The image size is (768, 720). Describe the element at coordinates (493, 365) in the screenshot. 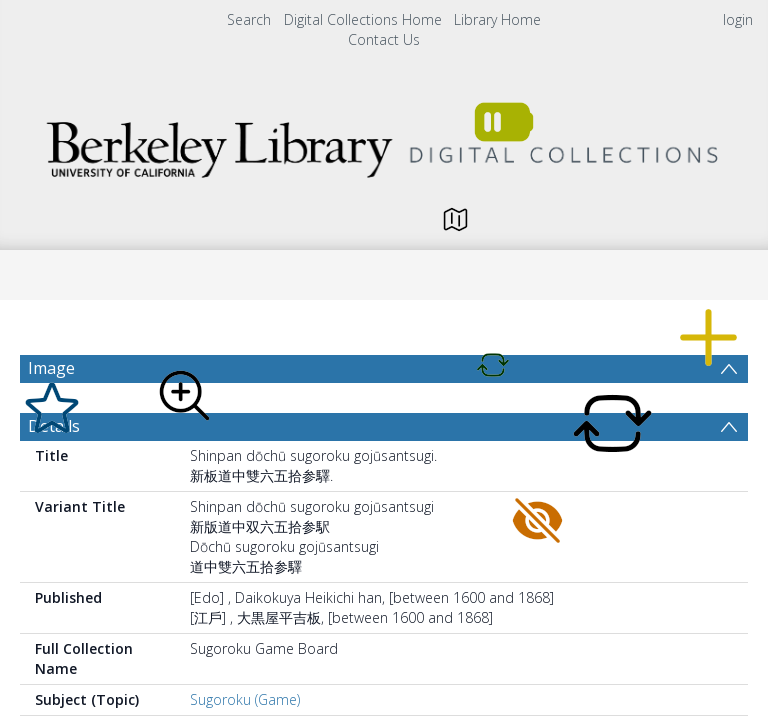

I see `refresh or reload content` at that location.